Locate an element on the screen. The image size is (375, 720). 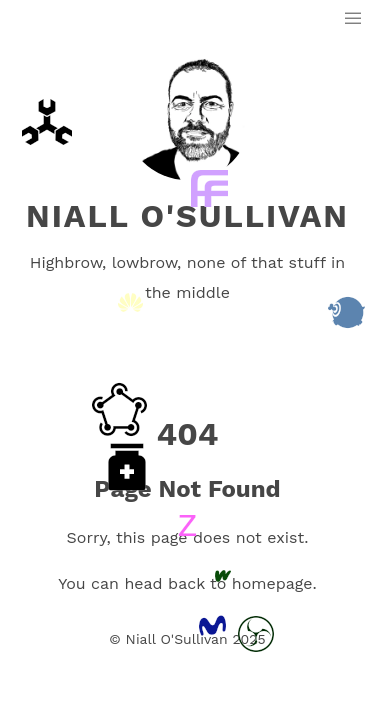
open the Farfetch app is located at coordinates (209, 188).